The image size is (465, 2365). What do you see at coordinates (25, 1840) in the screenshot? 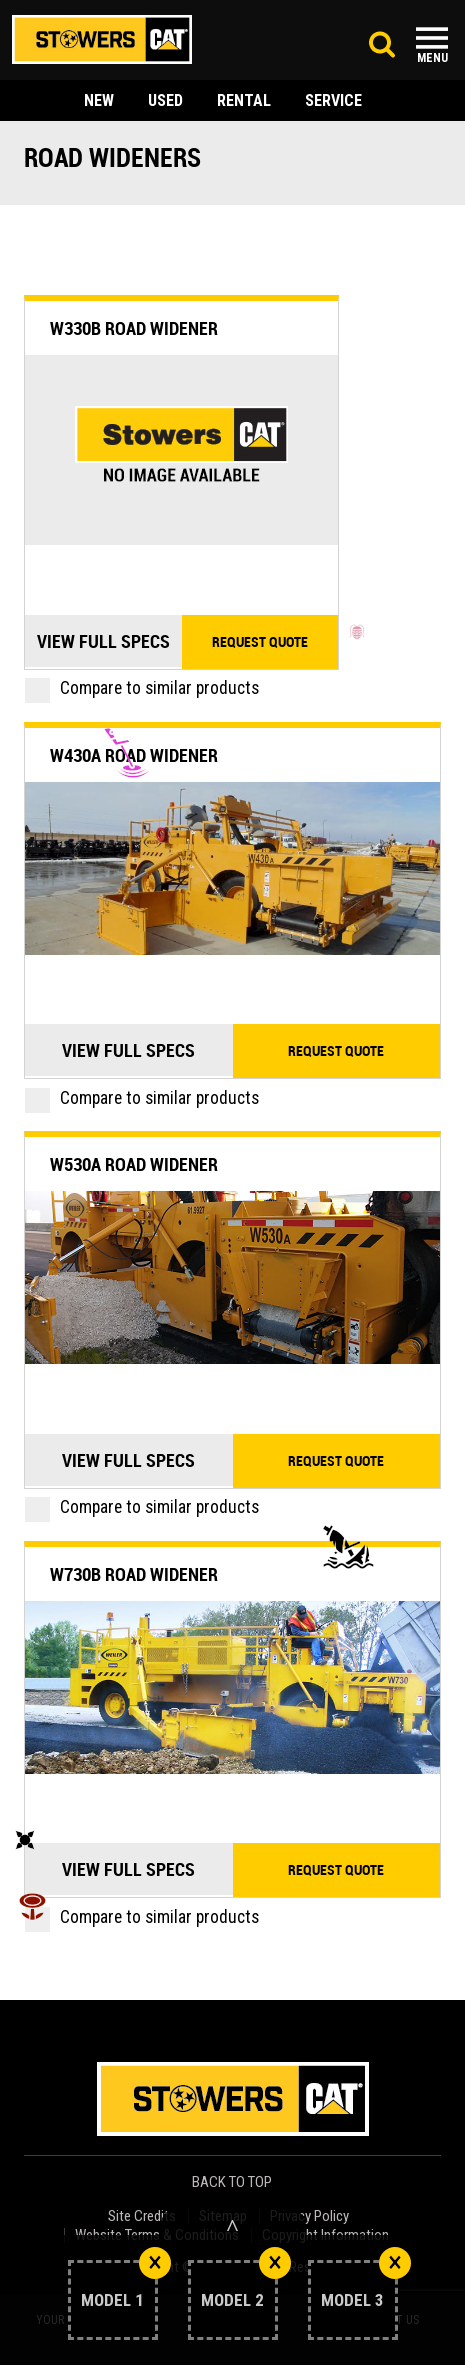
I see `indicates player has reached level four` at bounding box center [25, 1840].